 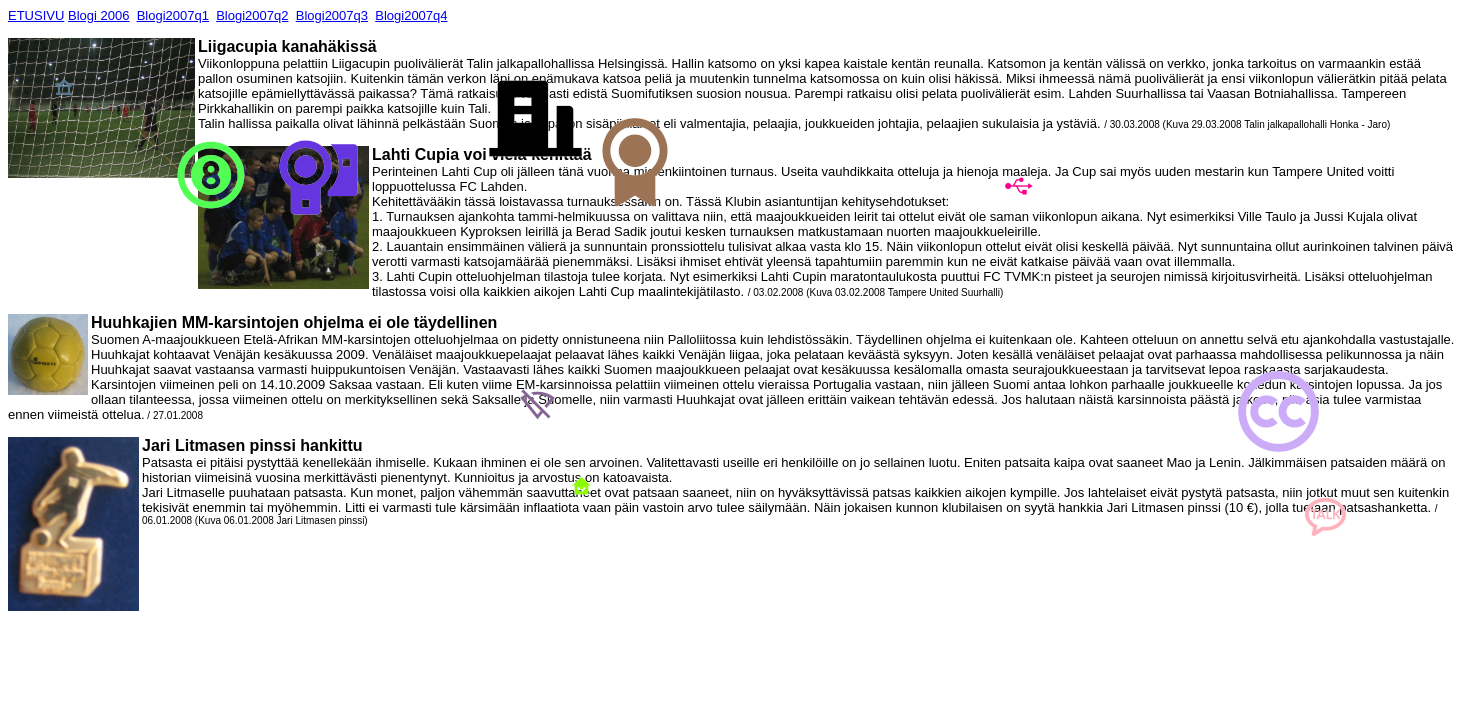 What do you see at coordinates (537, 405) in the screenshot?
I see `indicates wifi is disabled or disconnected` at bounding box center [537, 405].